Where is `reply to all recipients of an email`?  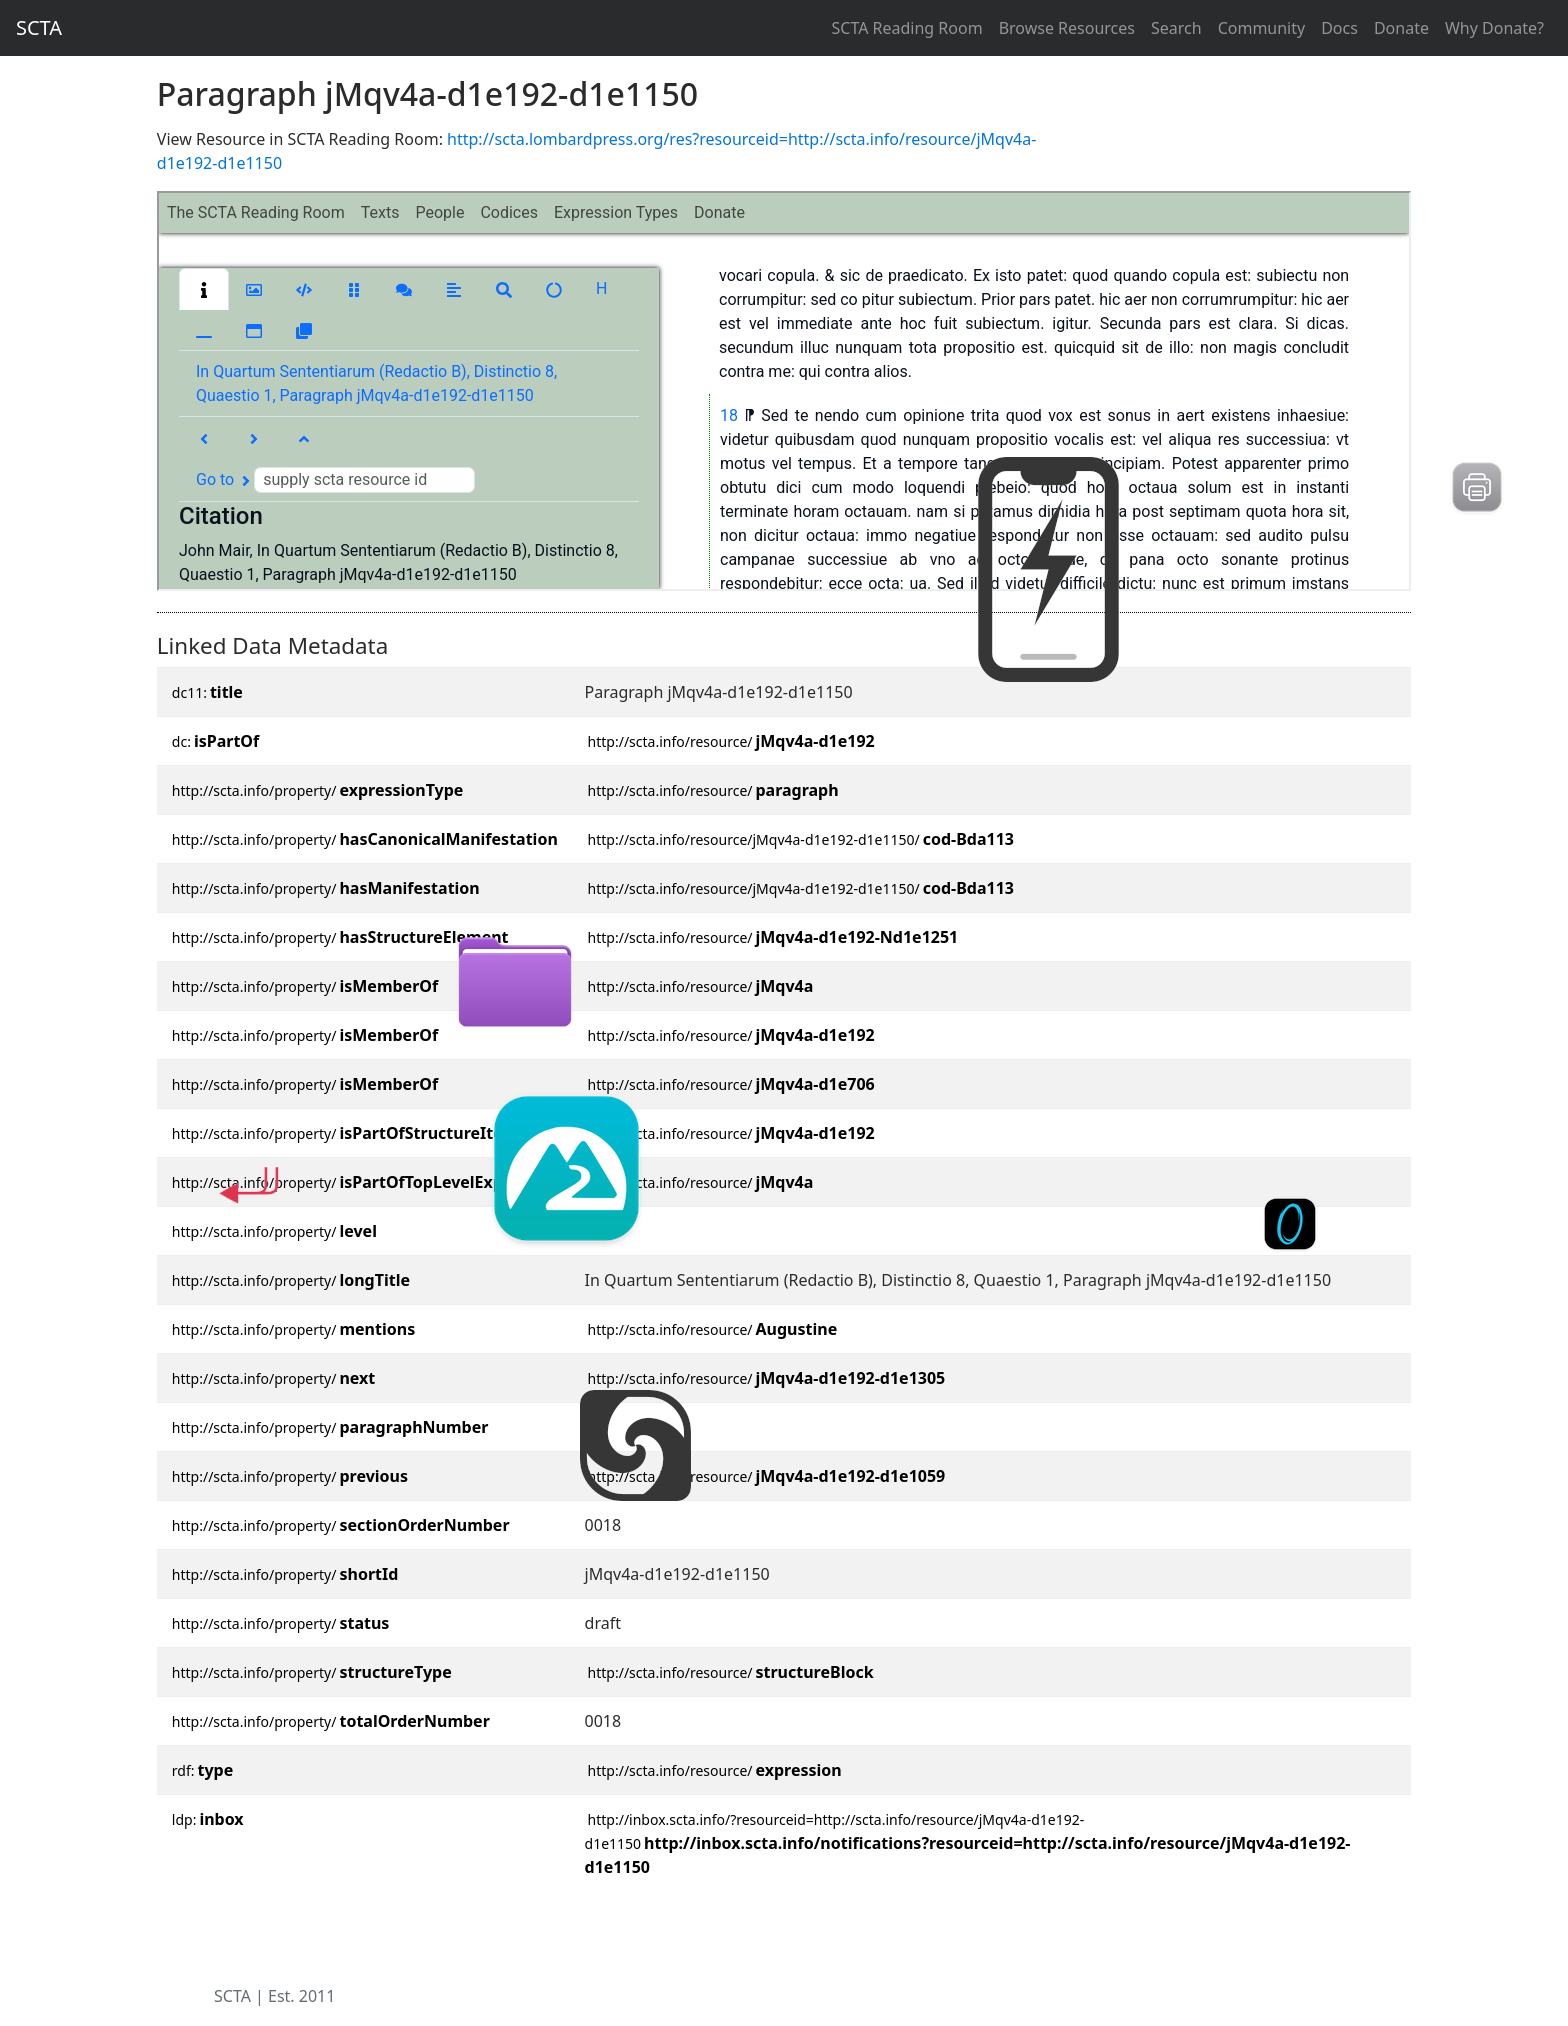
reply to all recipients of an email is located at coordinates (248, 1185).